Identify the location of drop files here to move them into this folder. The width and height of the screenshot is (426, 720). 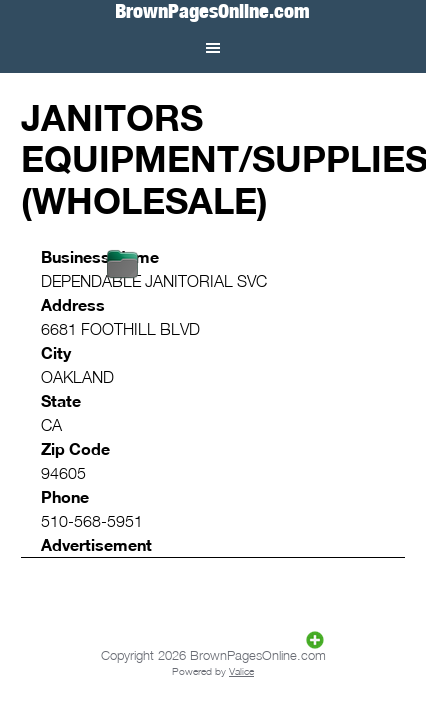
(122, 263).